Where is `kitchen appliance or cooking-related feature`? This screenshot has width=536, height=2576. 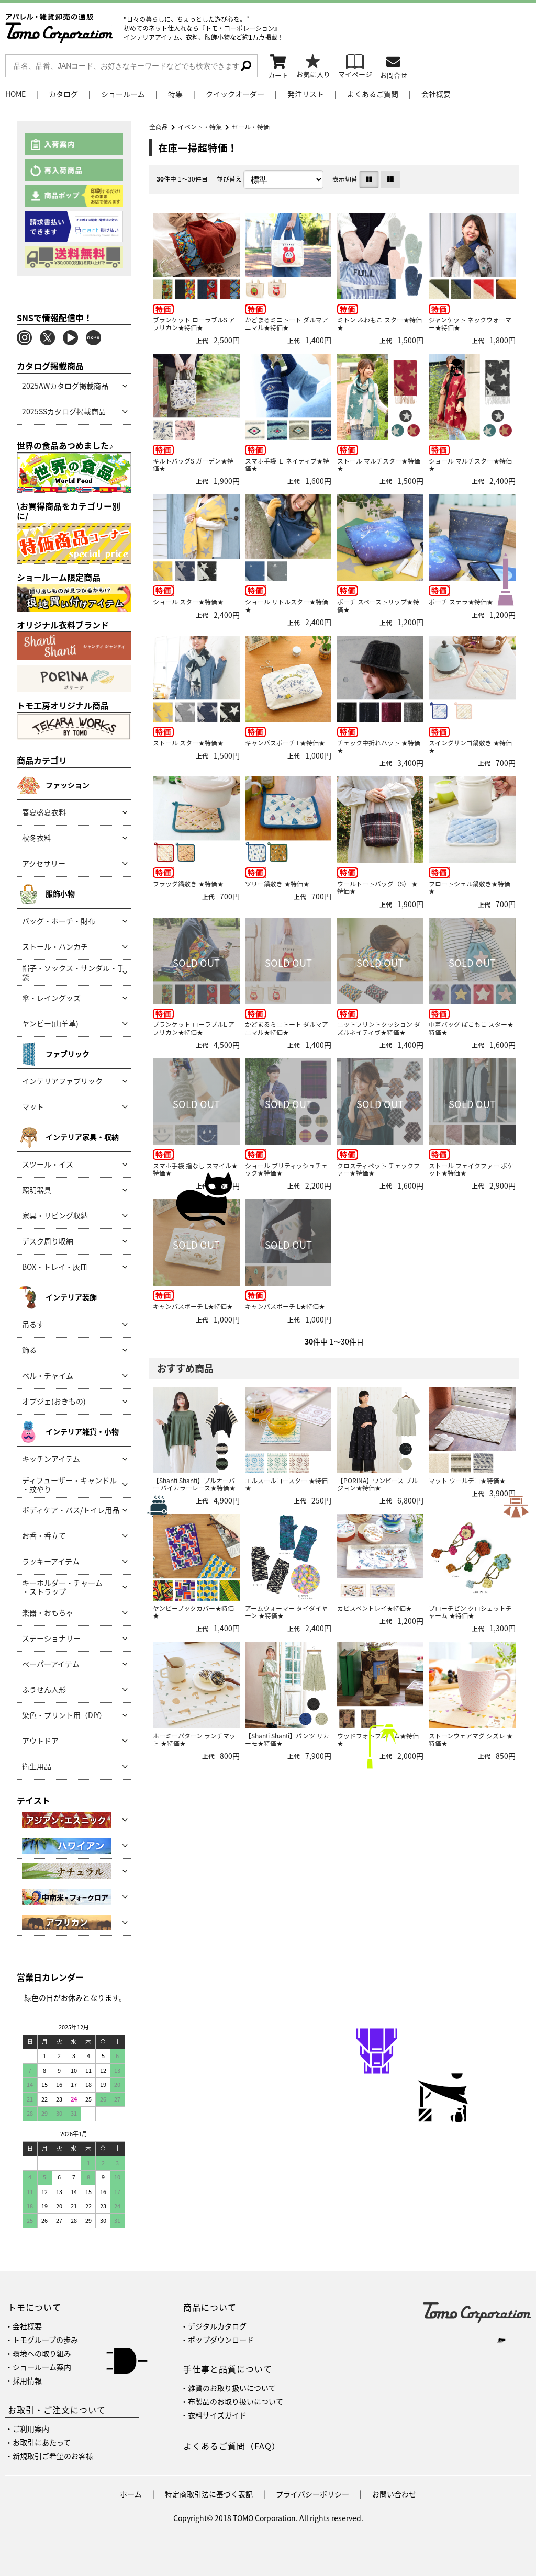 kitchen appliance or cooking-related feature is located at coordinates (157, 1506).